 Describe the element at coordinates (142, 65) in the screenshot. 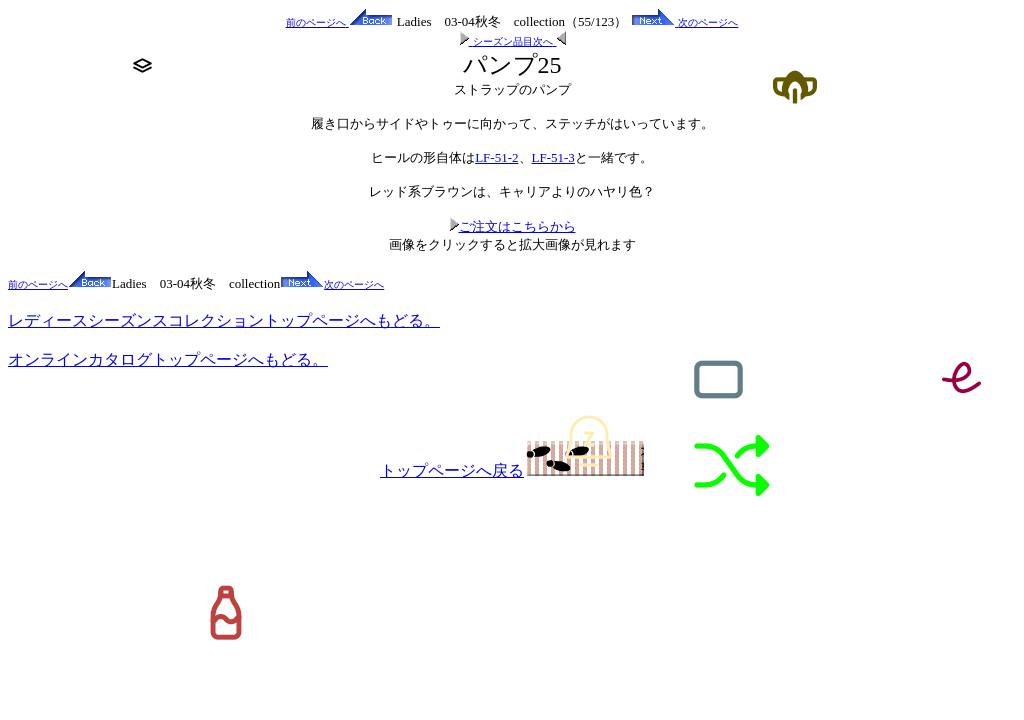

I see `view layers or stacked content` at that location.